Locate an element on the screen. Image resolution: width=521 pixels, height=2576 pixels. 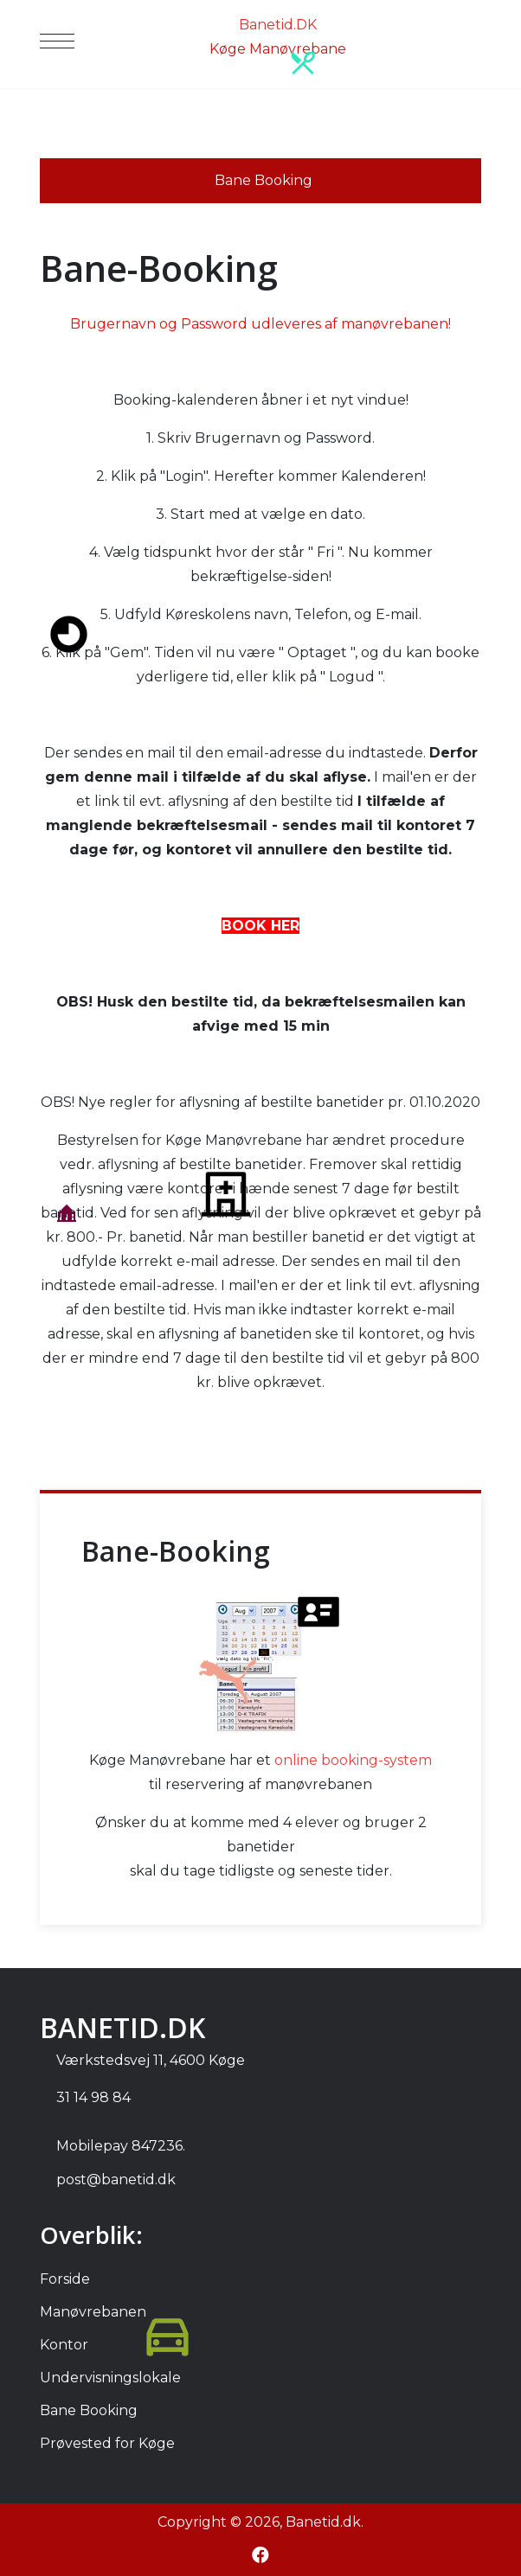
access vehicle or car-related features is located at coordinates (167, 2335).